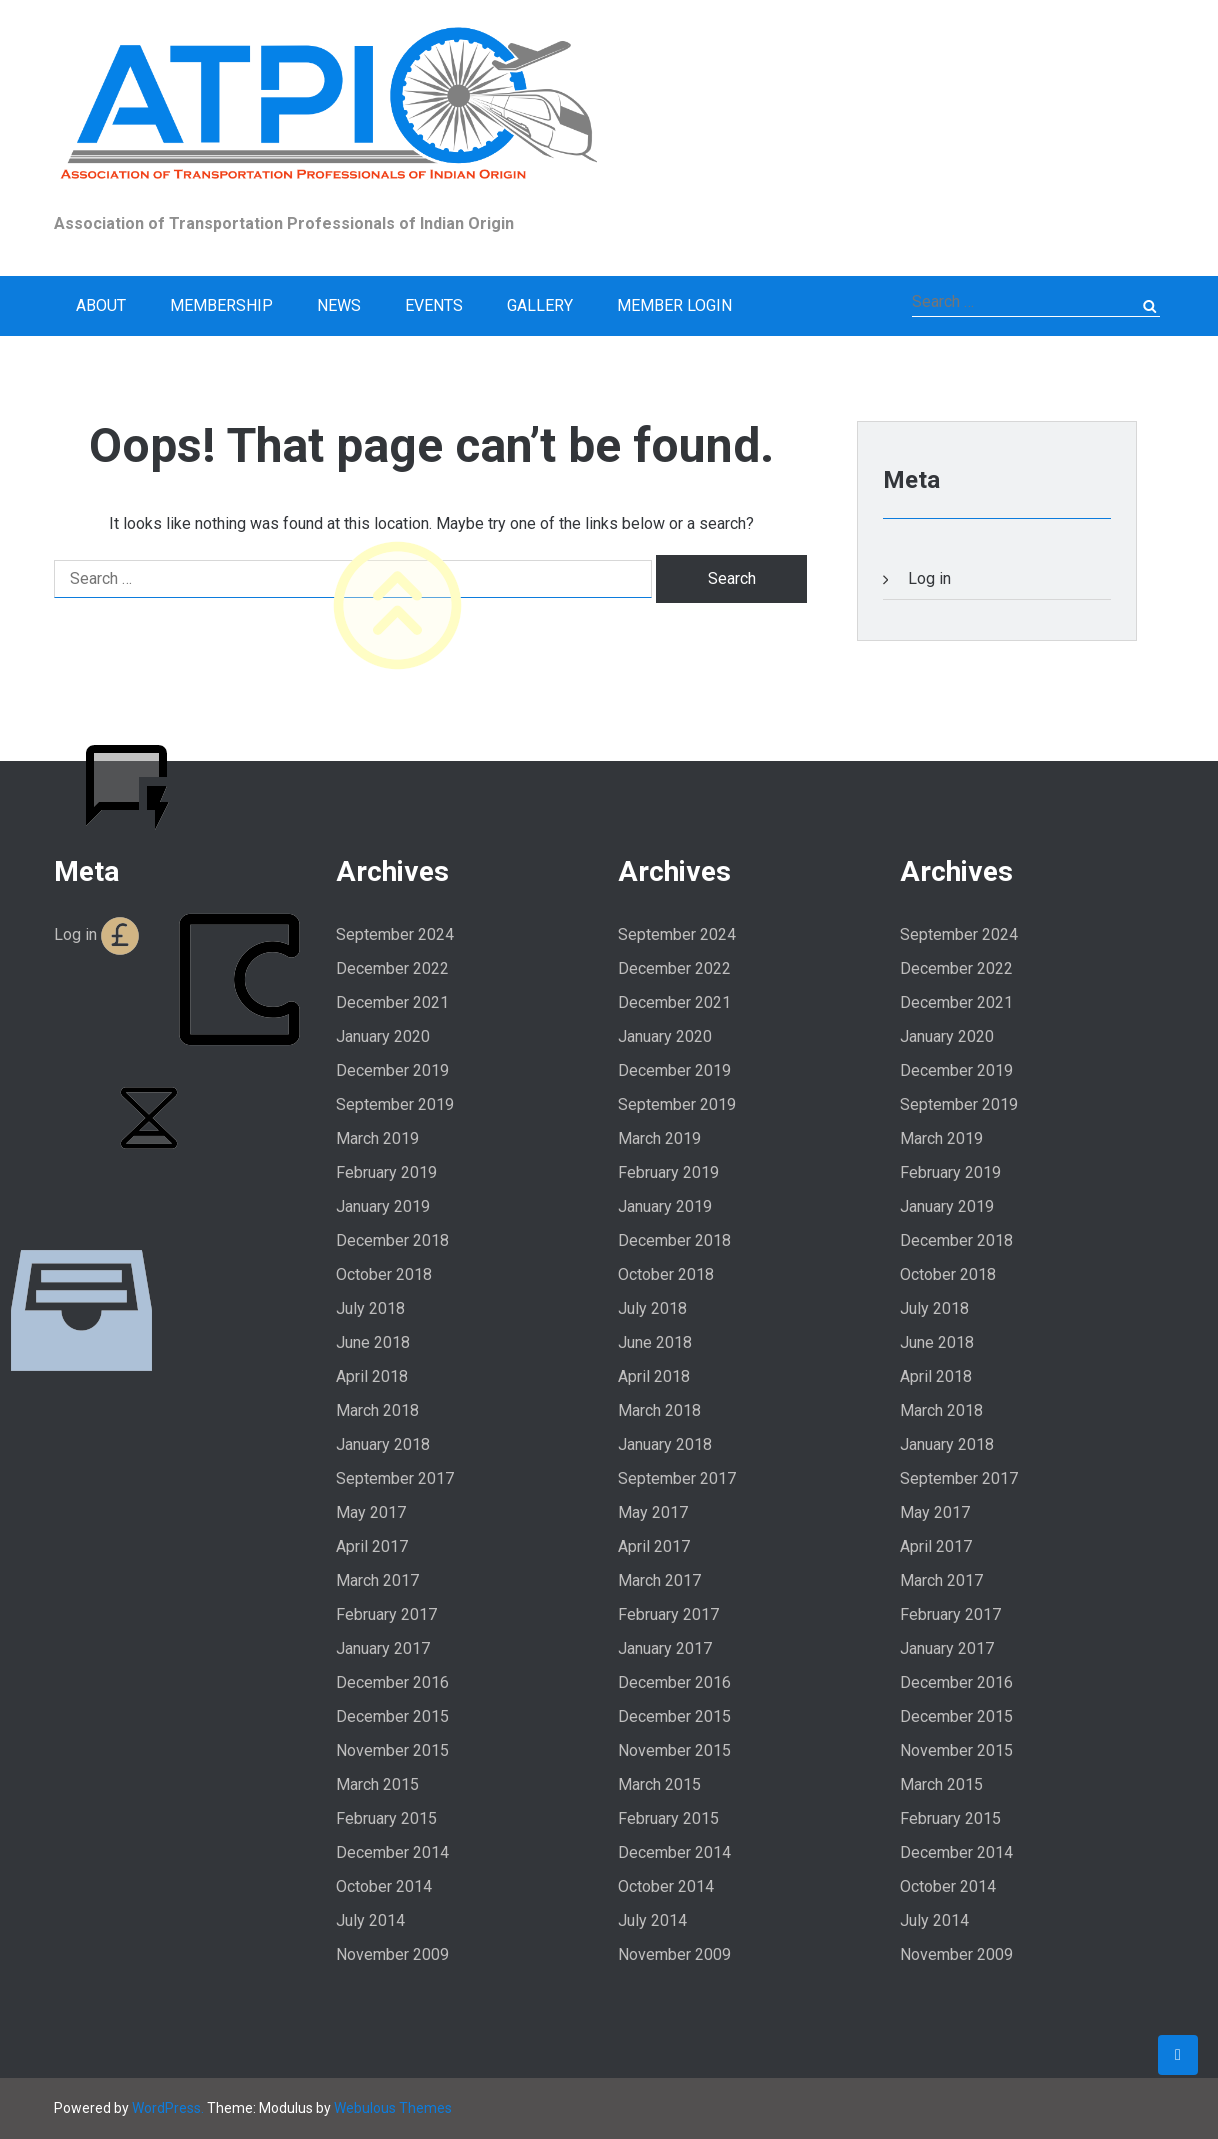 The height and width of the screenshot is (2139, 1218). What do you see at coordinates (126, 785) in the screenshot?
I see `send a quick reply to a message` at bounding box center [126, 785].